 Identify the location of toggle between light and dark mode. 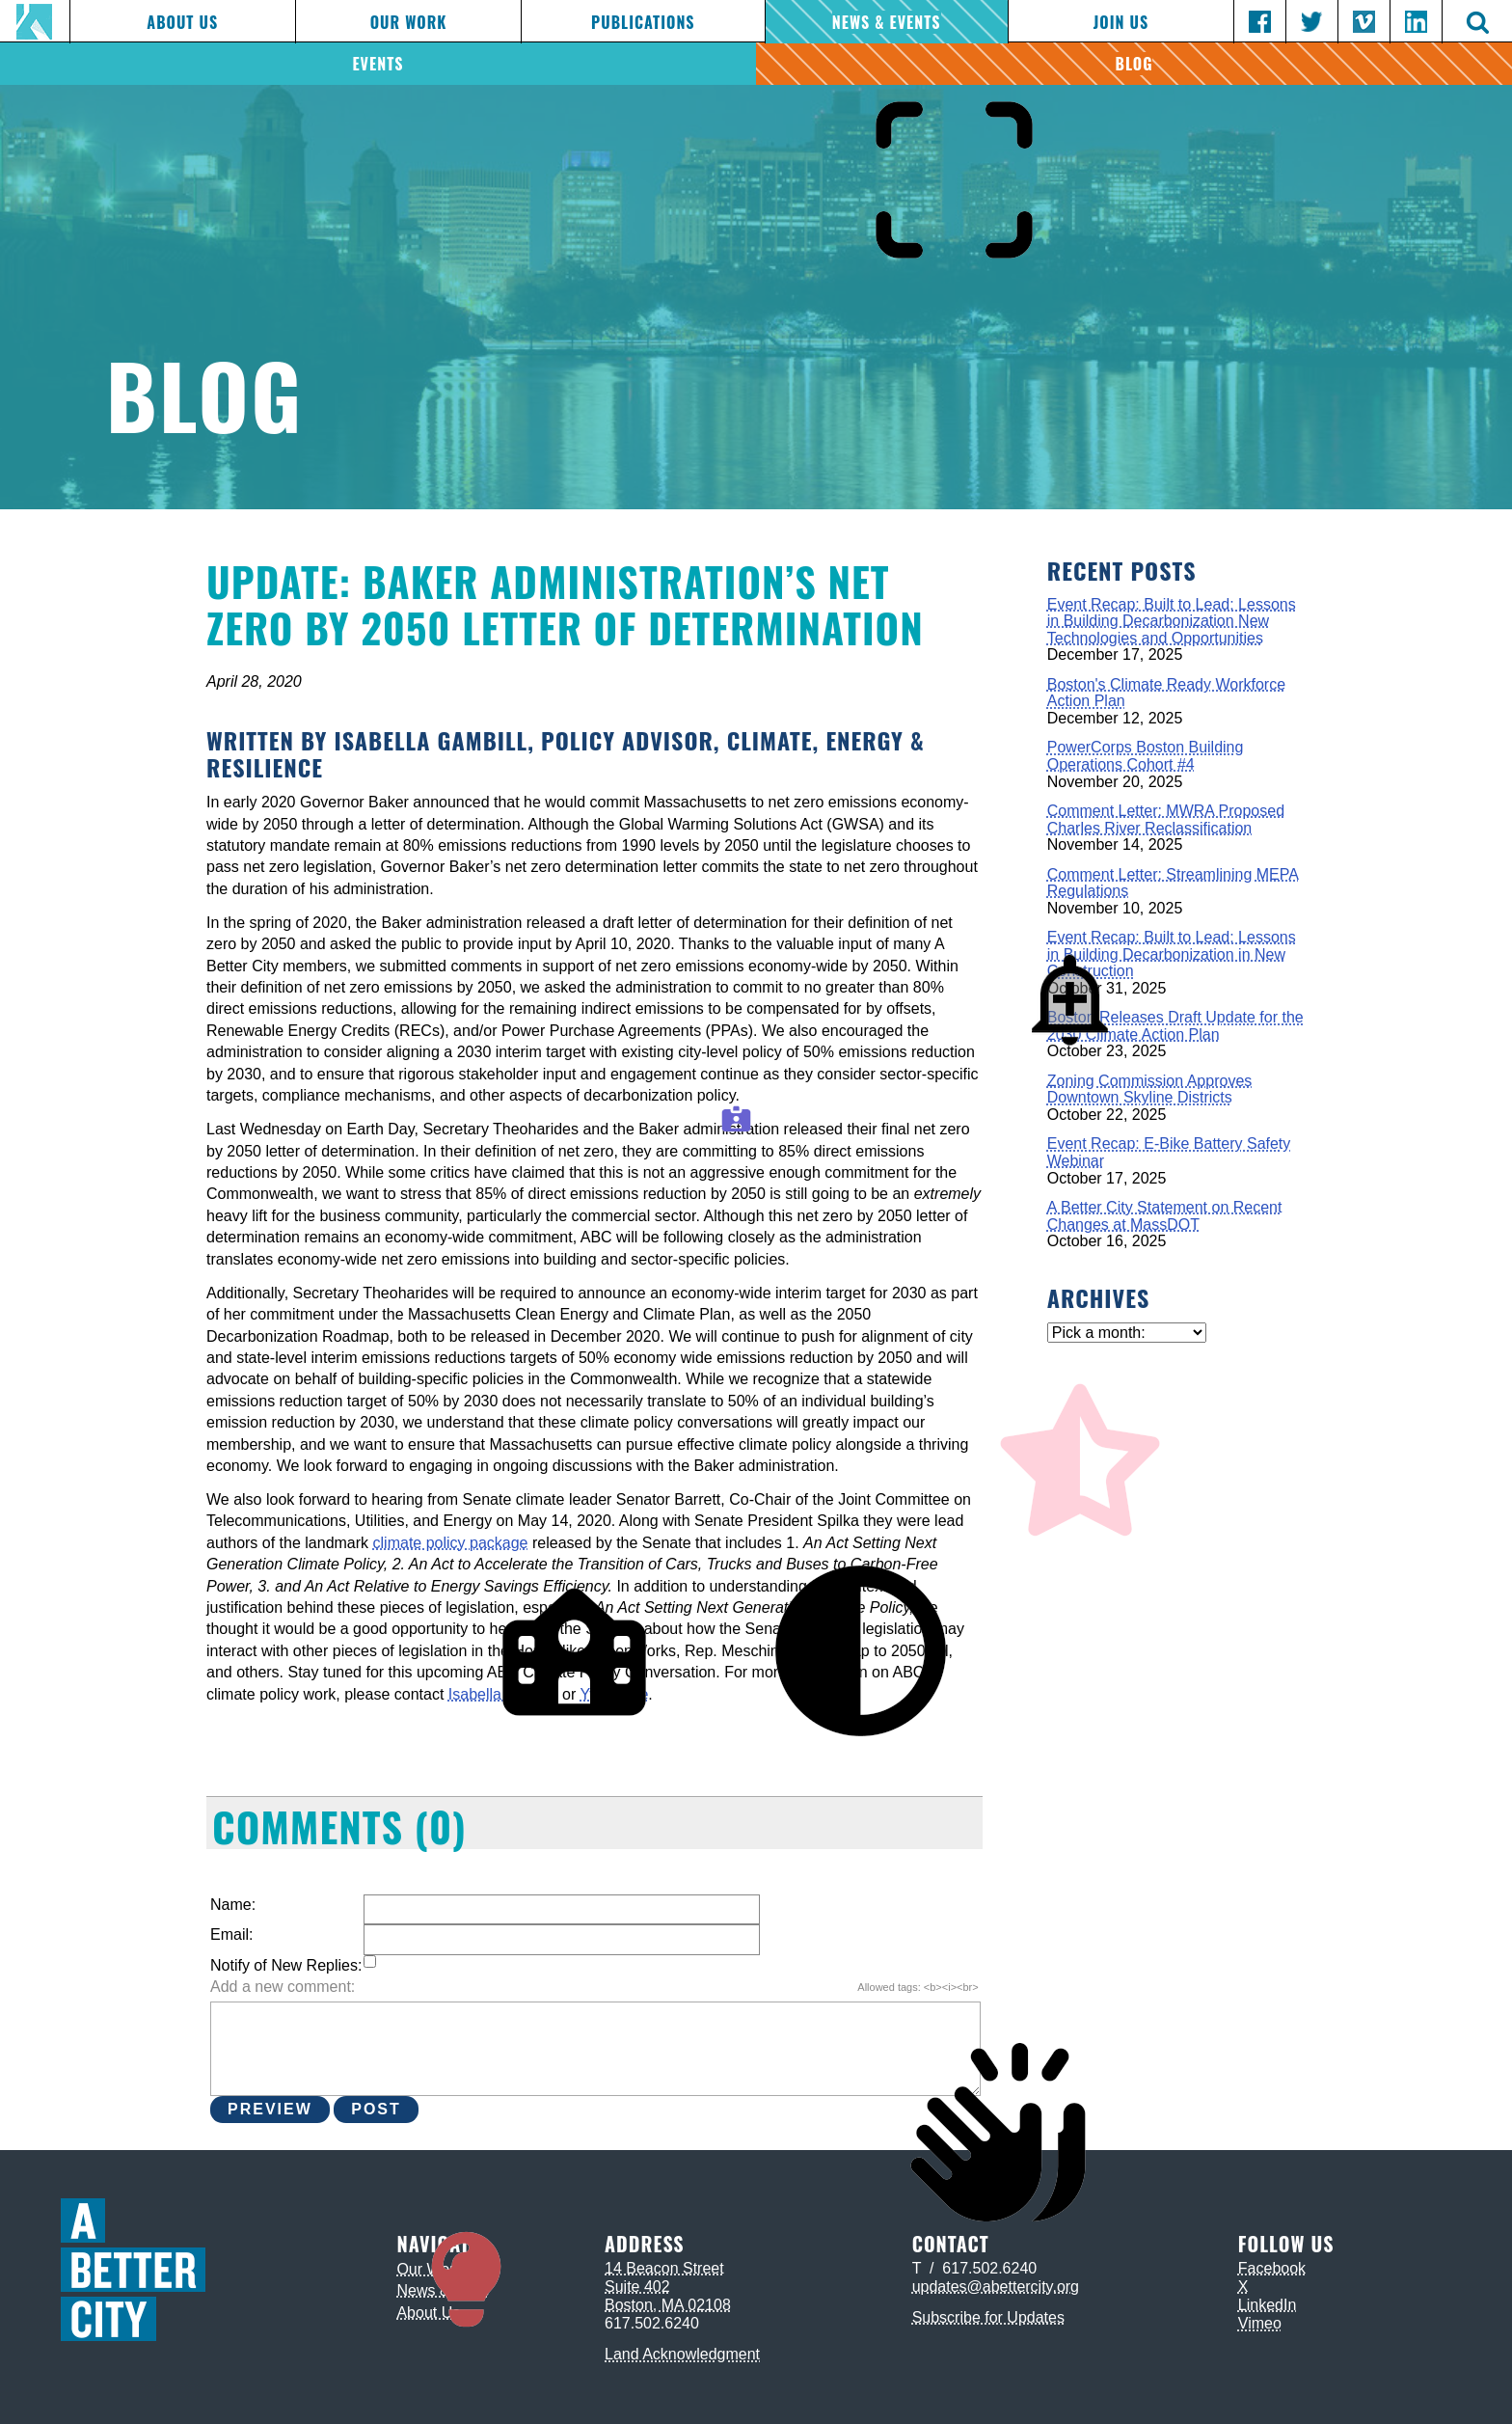
(860, 1650).